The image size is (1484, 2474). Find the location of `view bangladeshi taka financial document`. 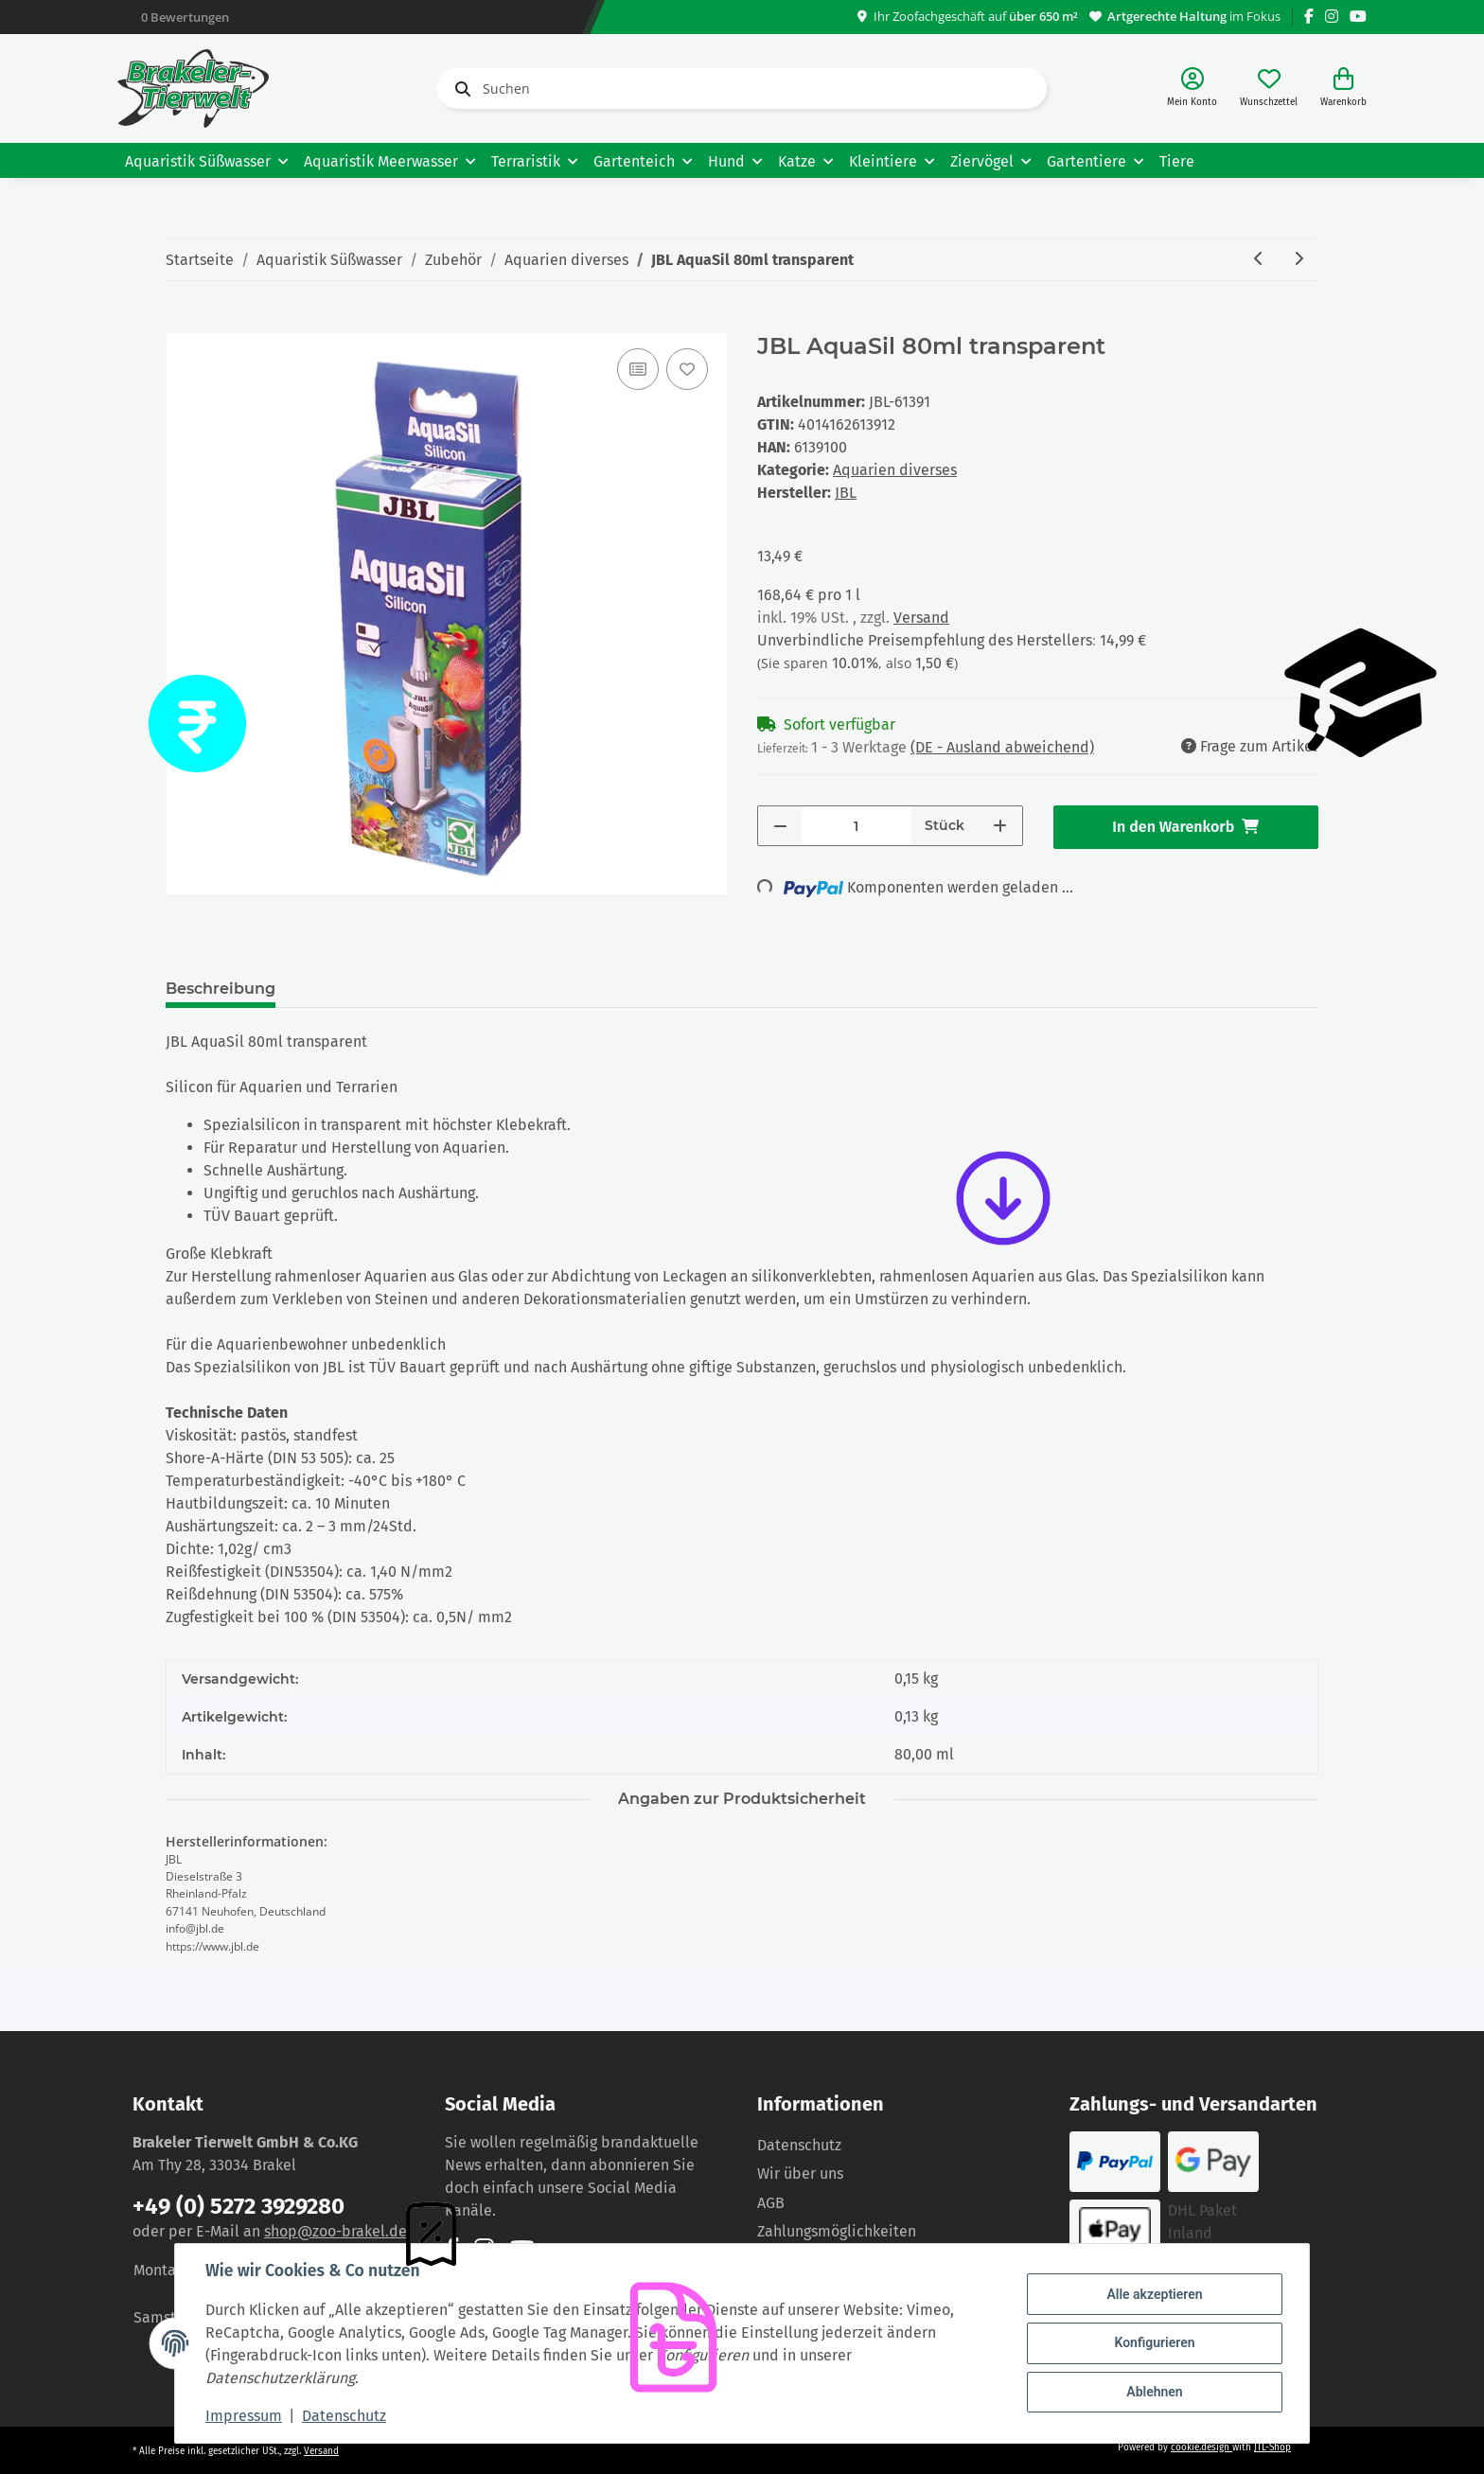

view bangladeshi taka financial document is located at coordinates (673, 2337).